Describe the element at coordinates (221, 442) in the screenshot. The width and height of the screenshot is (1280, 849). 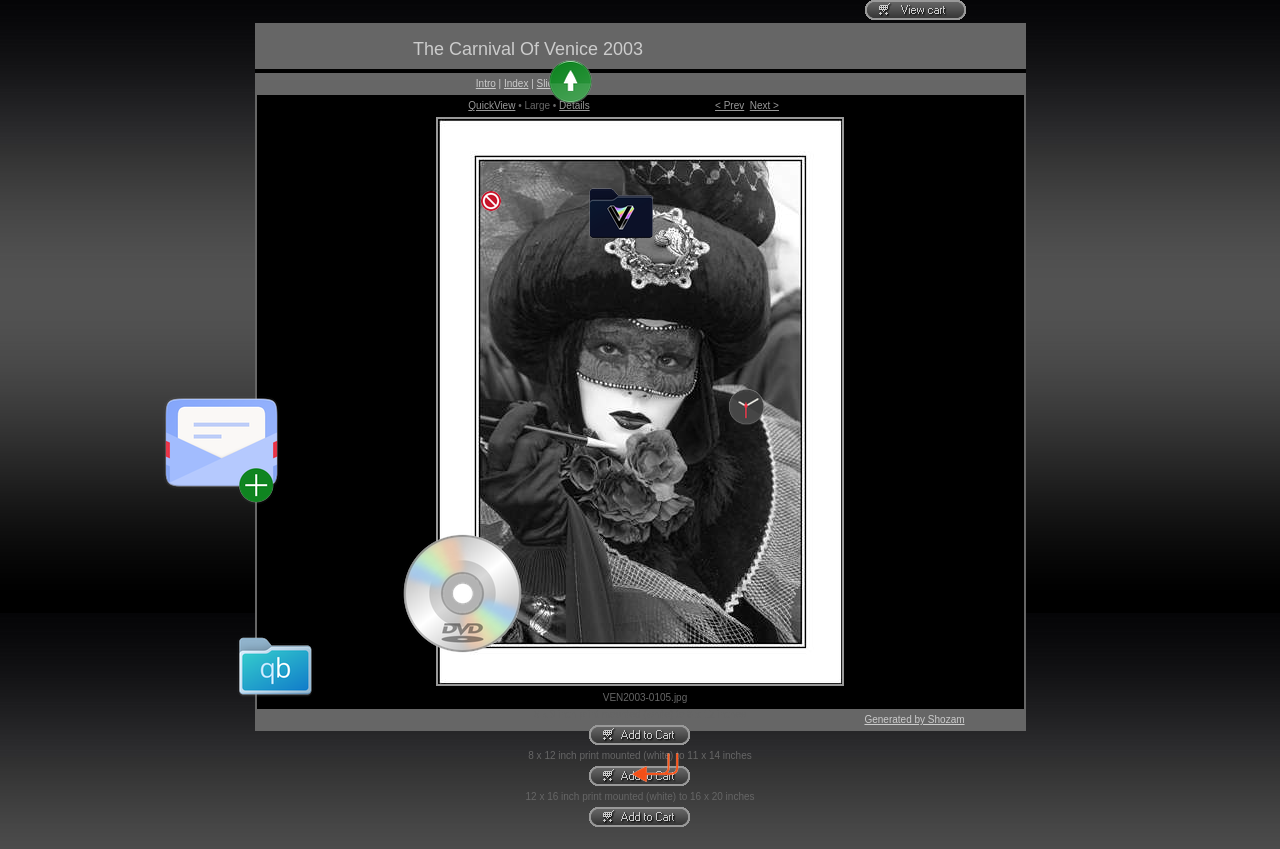
I see `compose a new email message` at that location.